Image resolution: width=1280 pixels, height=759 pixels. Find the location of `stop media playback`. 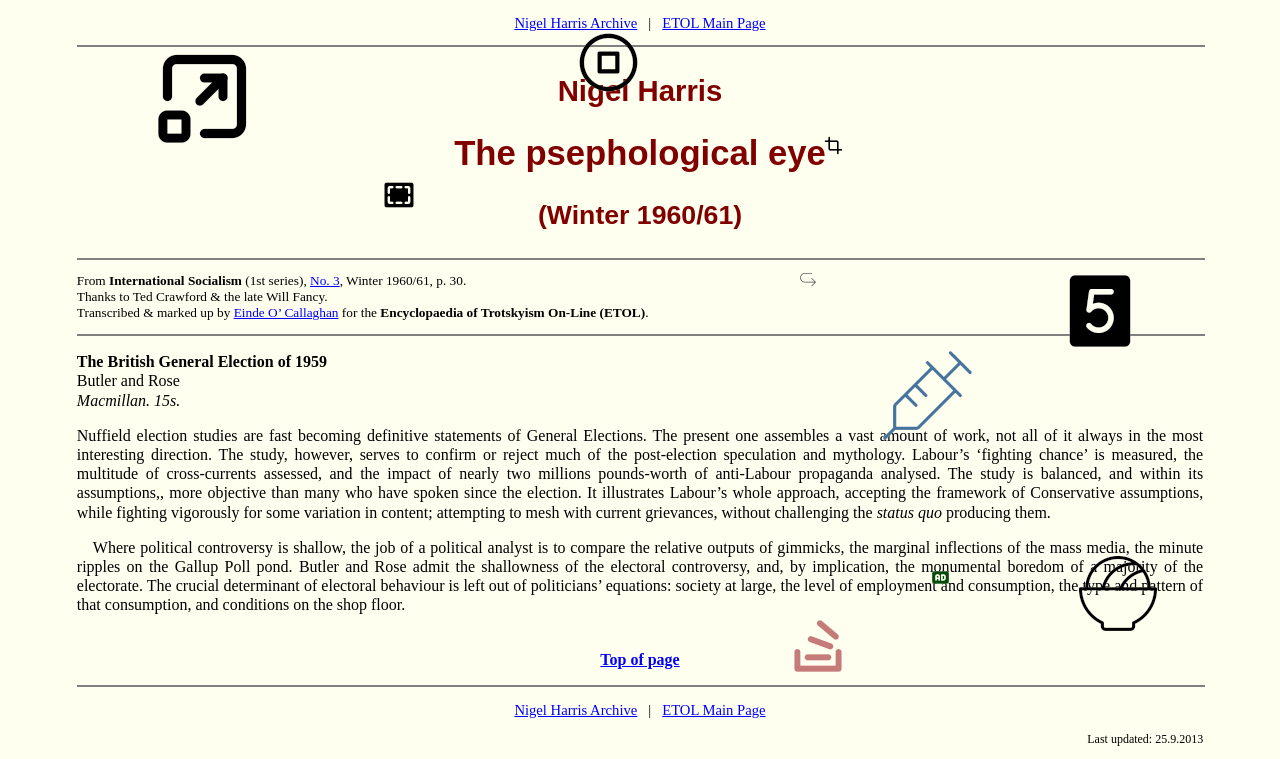

stop media playback is located at coordinates (608, 62).